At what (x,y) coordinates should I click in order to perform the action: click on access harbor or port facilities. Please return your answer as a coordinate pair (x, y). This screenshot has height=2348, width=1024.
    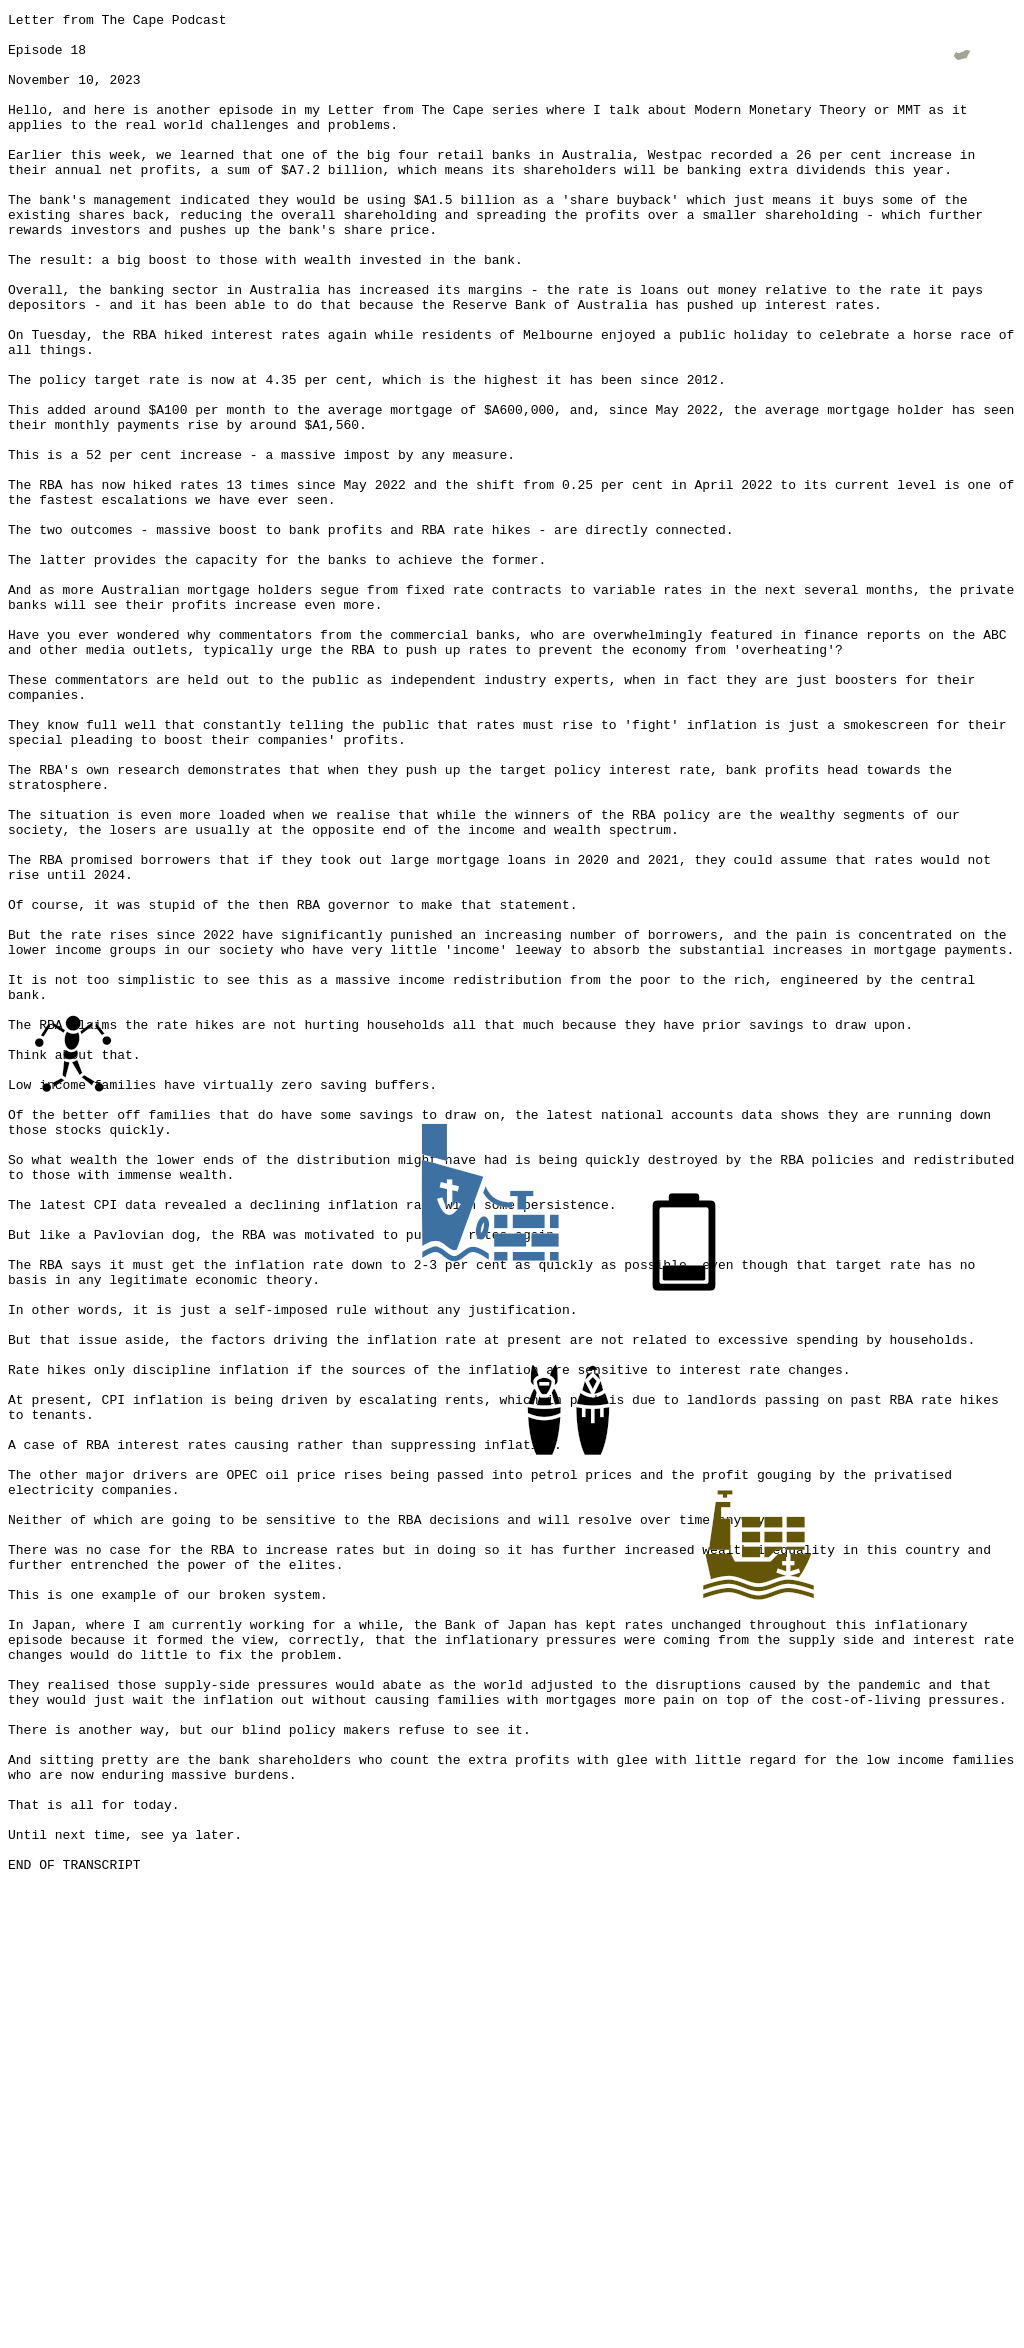
    Looking at the image, I should click on (491, 1193).